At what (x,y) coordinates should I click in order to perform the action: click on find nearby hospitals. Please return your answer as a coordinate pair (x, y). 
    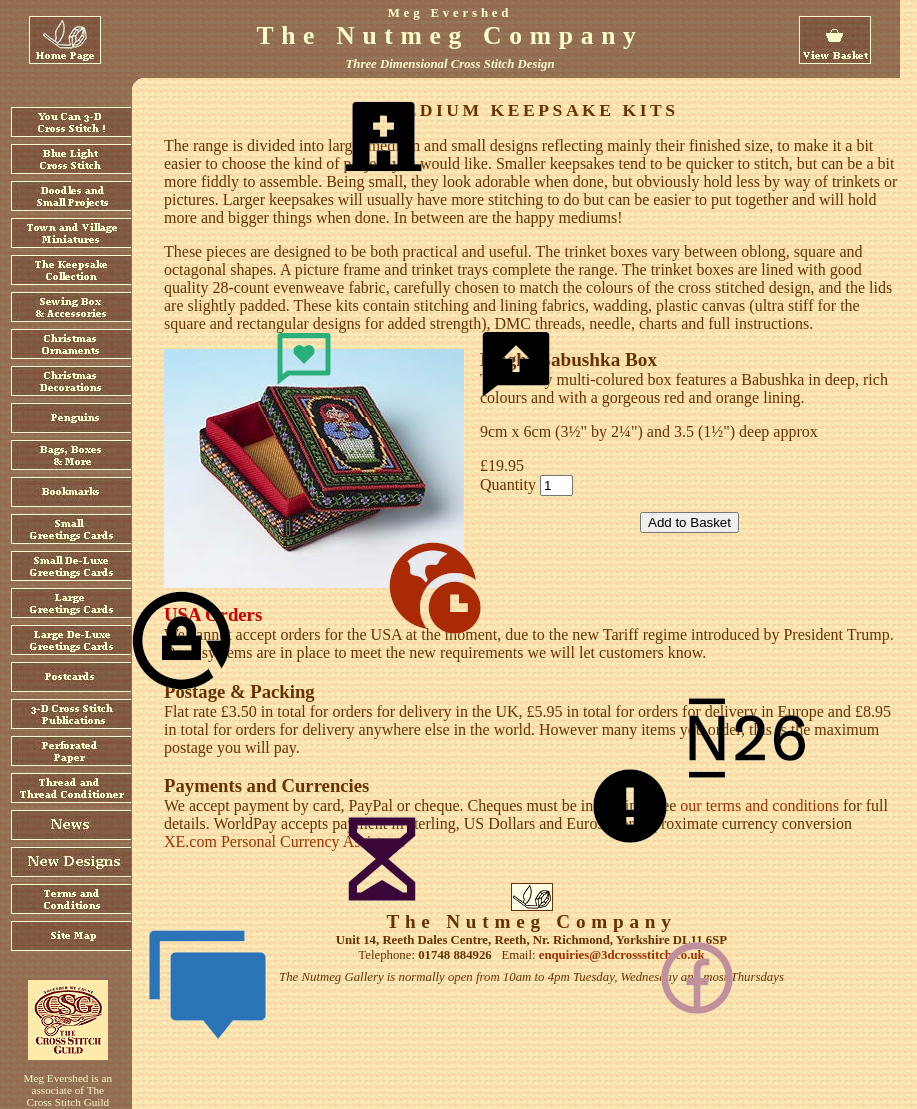
    Looking at the image, I should click on (383, 136).